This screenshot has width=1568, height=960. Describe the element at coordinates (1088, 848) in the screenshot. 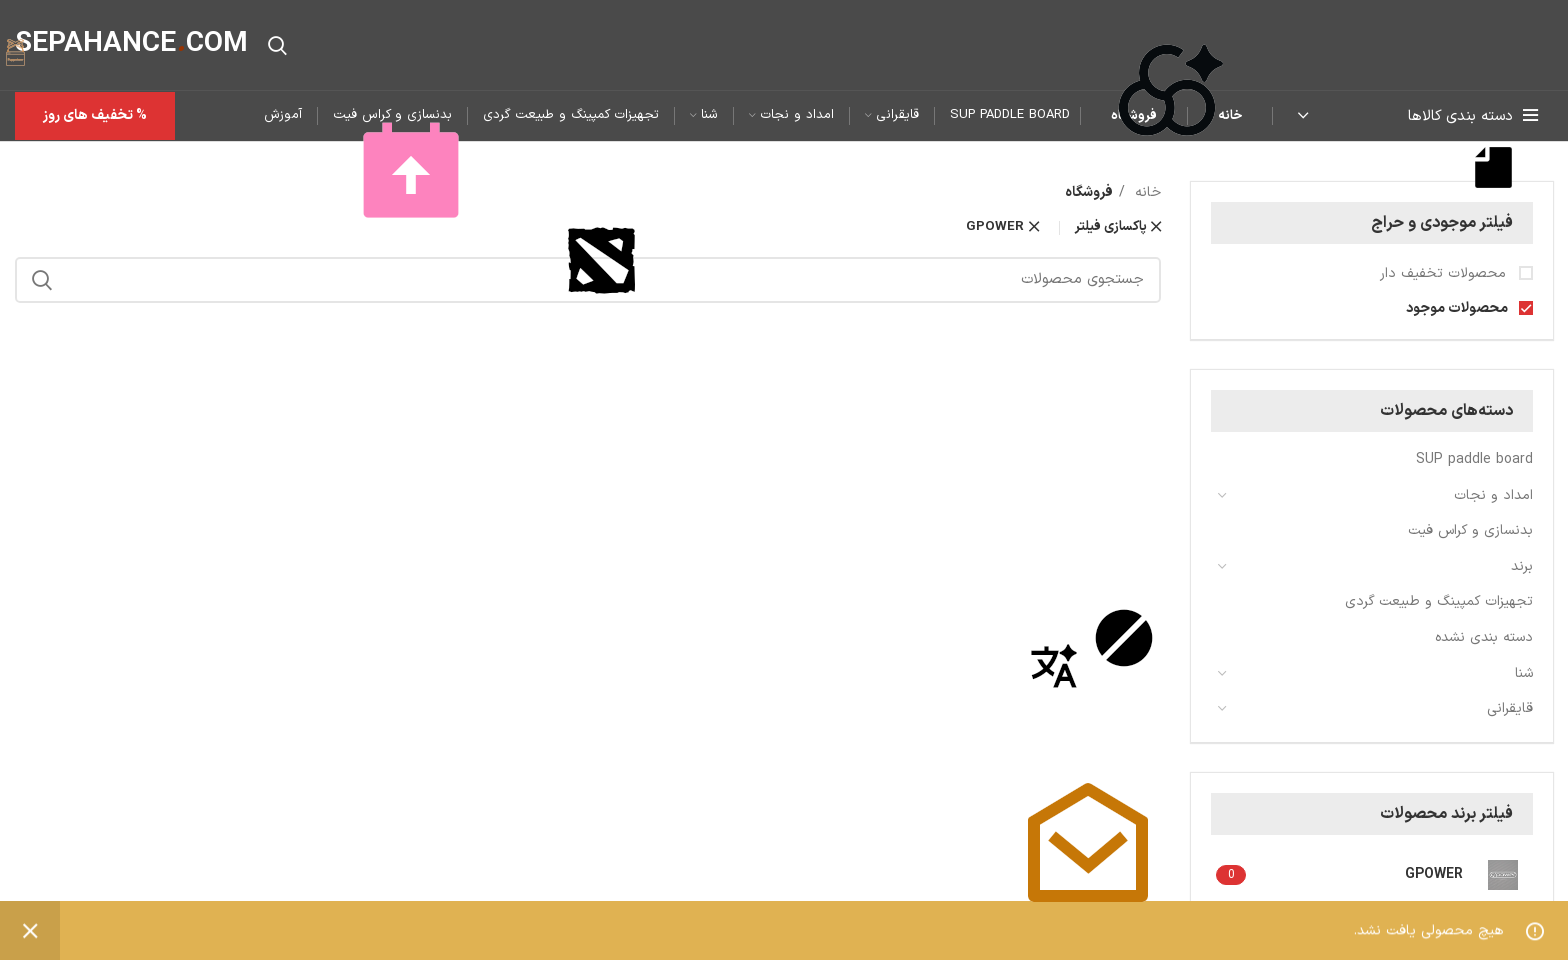

I see `view an opened email message` at that location.